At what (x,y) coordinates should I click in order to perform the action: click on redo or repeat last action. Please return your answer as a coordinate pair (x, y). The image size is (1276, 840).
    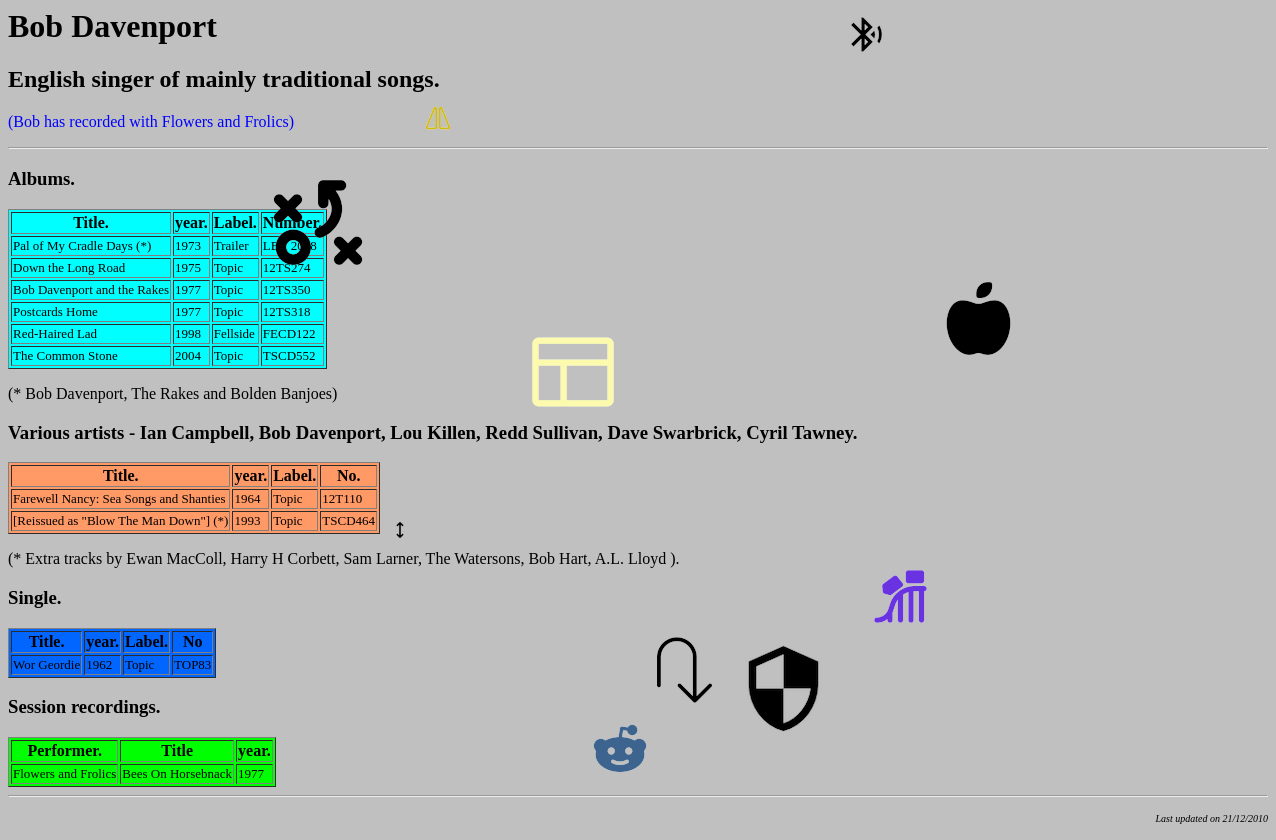
    Looking at the image, I should click on (682, 670).